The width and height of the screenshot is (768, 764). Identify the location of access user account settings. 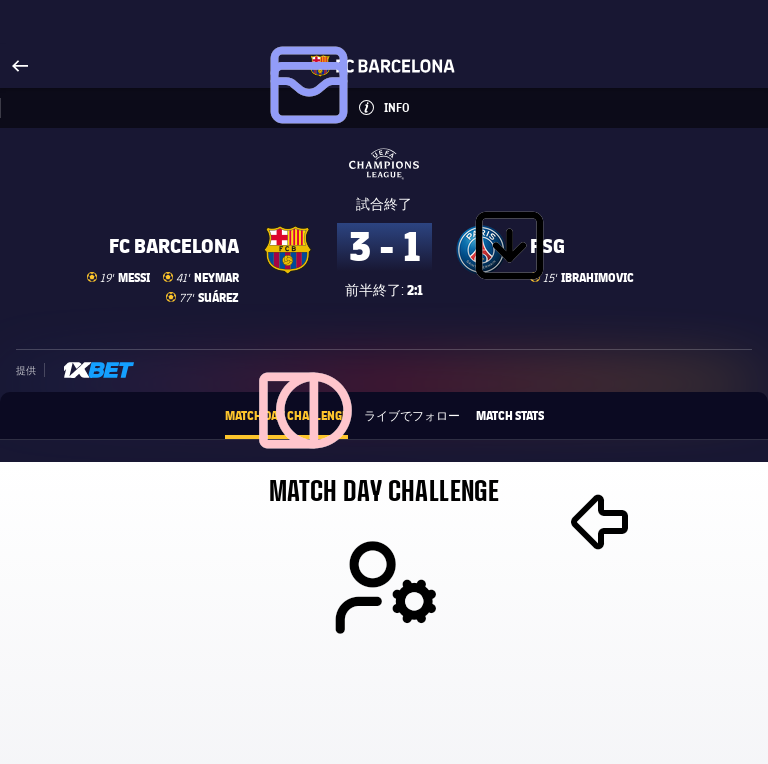
(386, 587).